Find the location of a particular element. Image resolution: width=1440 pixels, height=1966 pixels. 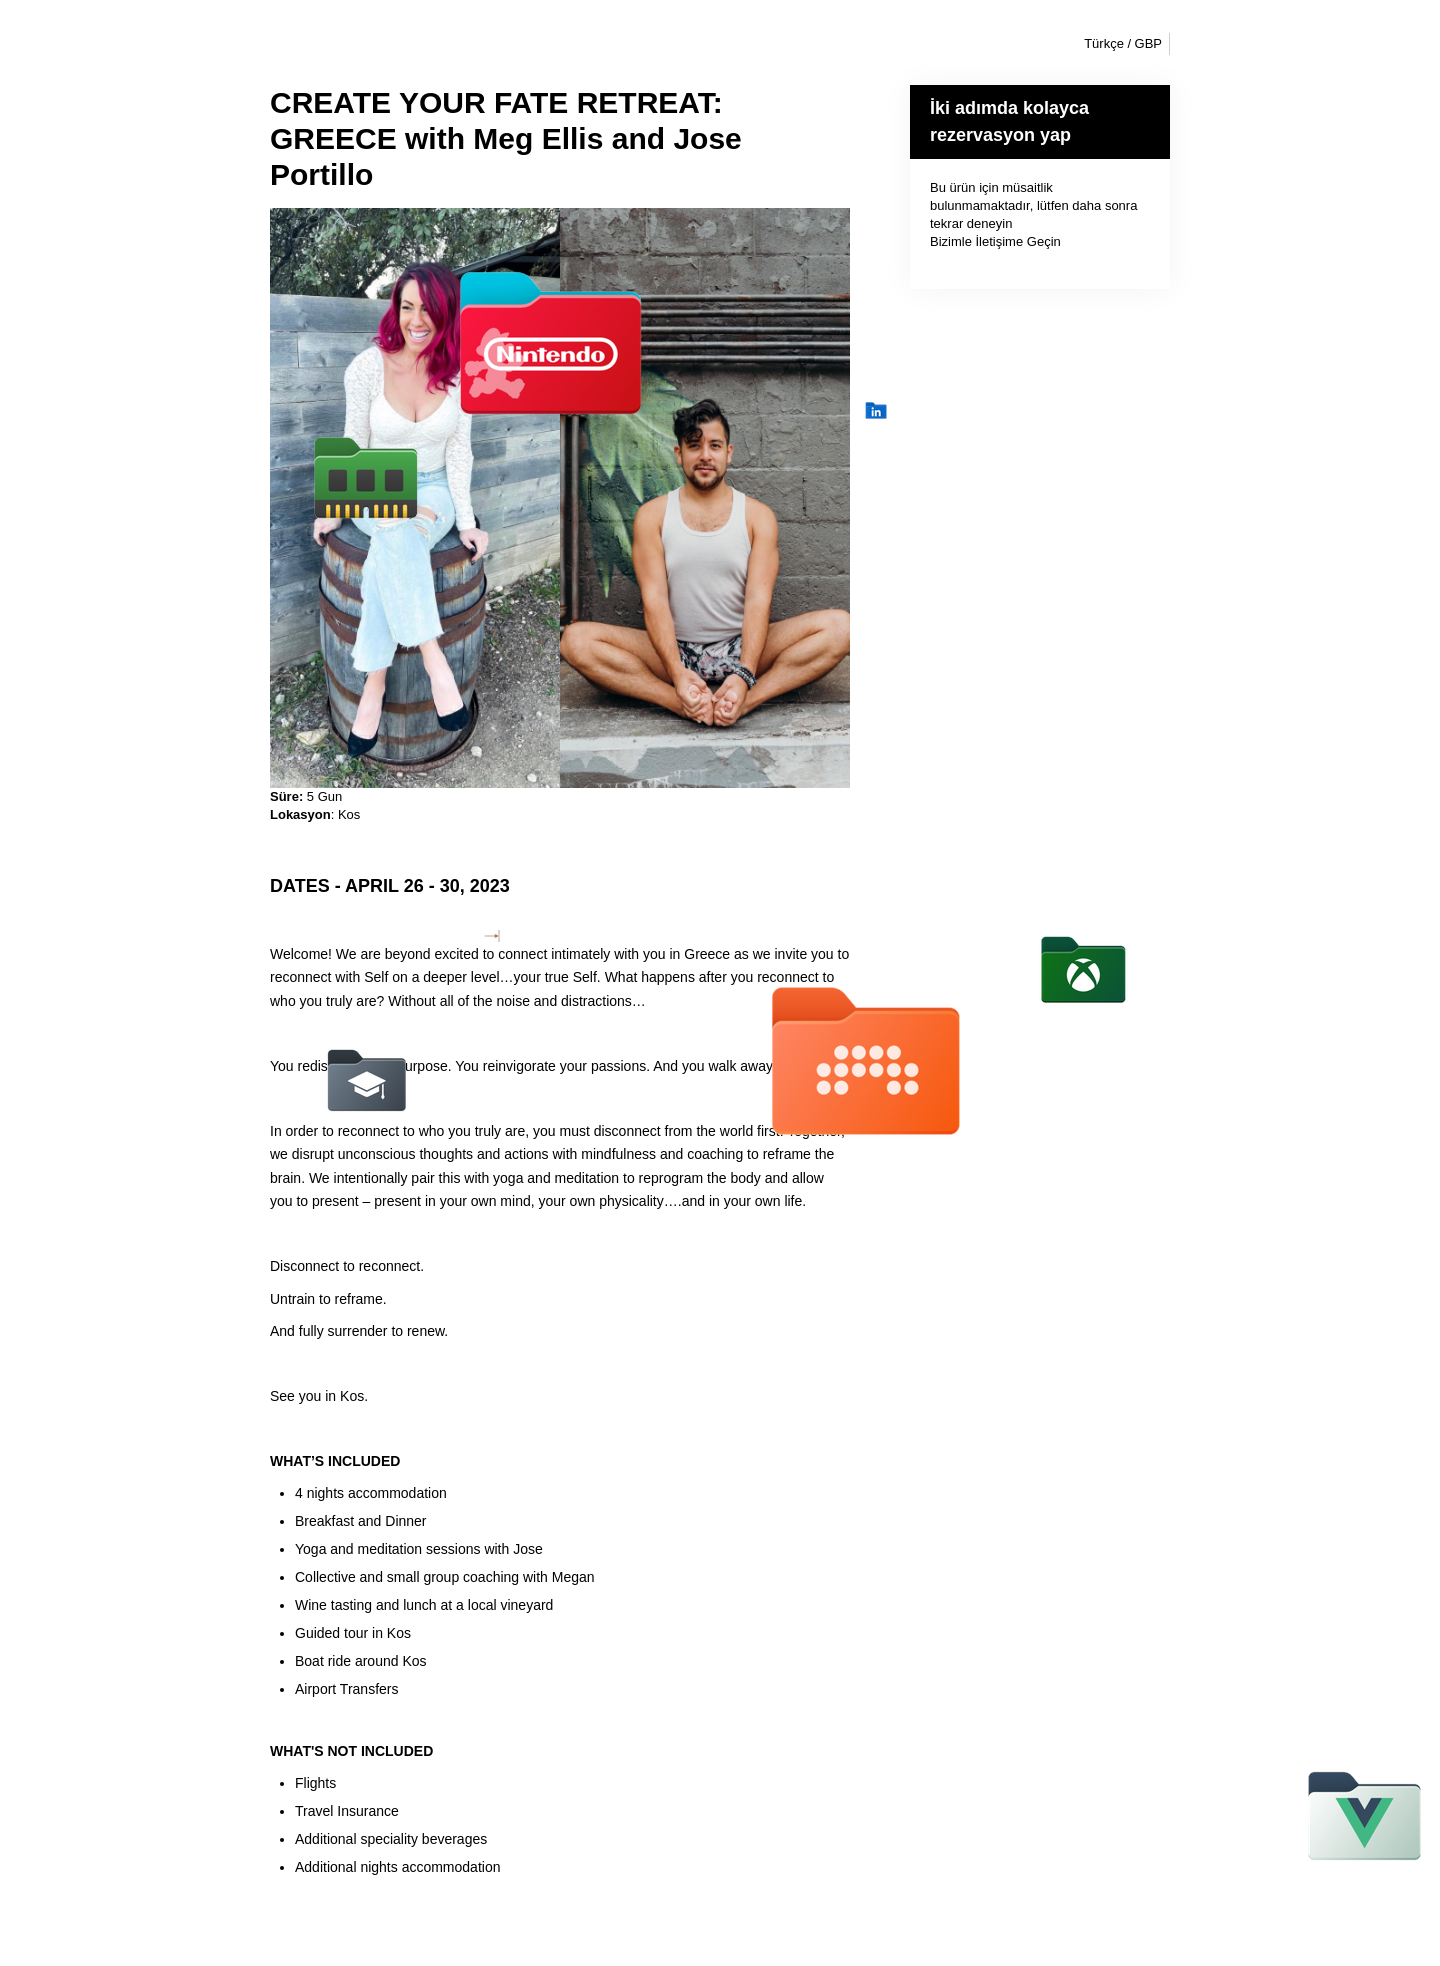

open folder containing Xbox games or apps is located at coordinates (1083, 972).